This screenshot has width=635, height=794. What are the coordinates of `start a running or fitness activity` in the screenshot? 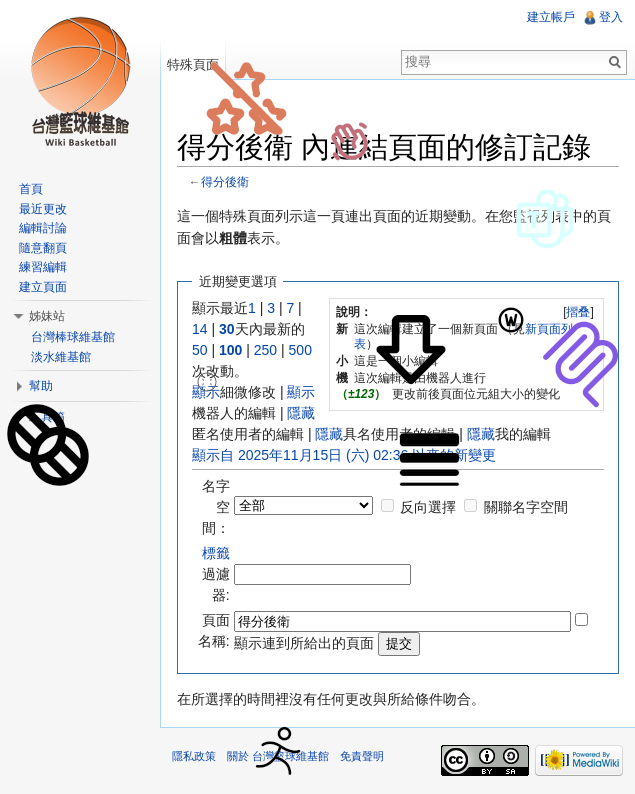 It's located at (279, 750).